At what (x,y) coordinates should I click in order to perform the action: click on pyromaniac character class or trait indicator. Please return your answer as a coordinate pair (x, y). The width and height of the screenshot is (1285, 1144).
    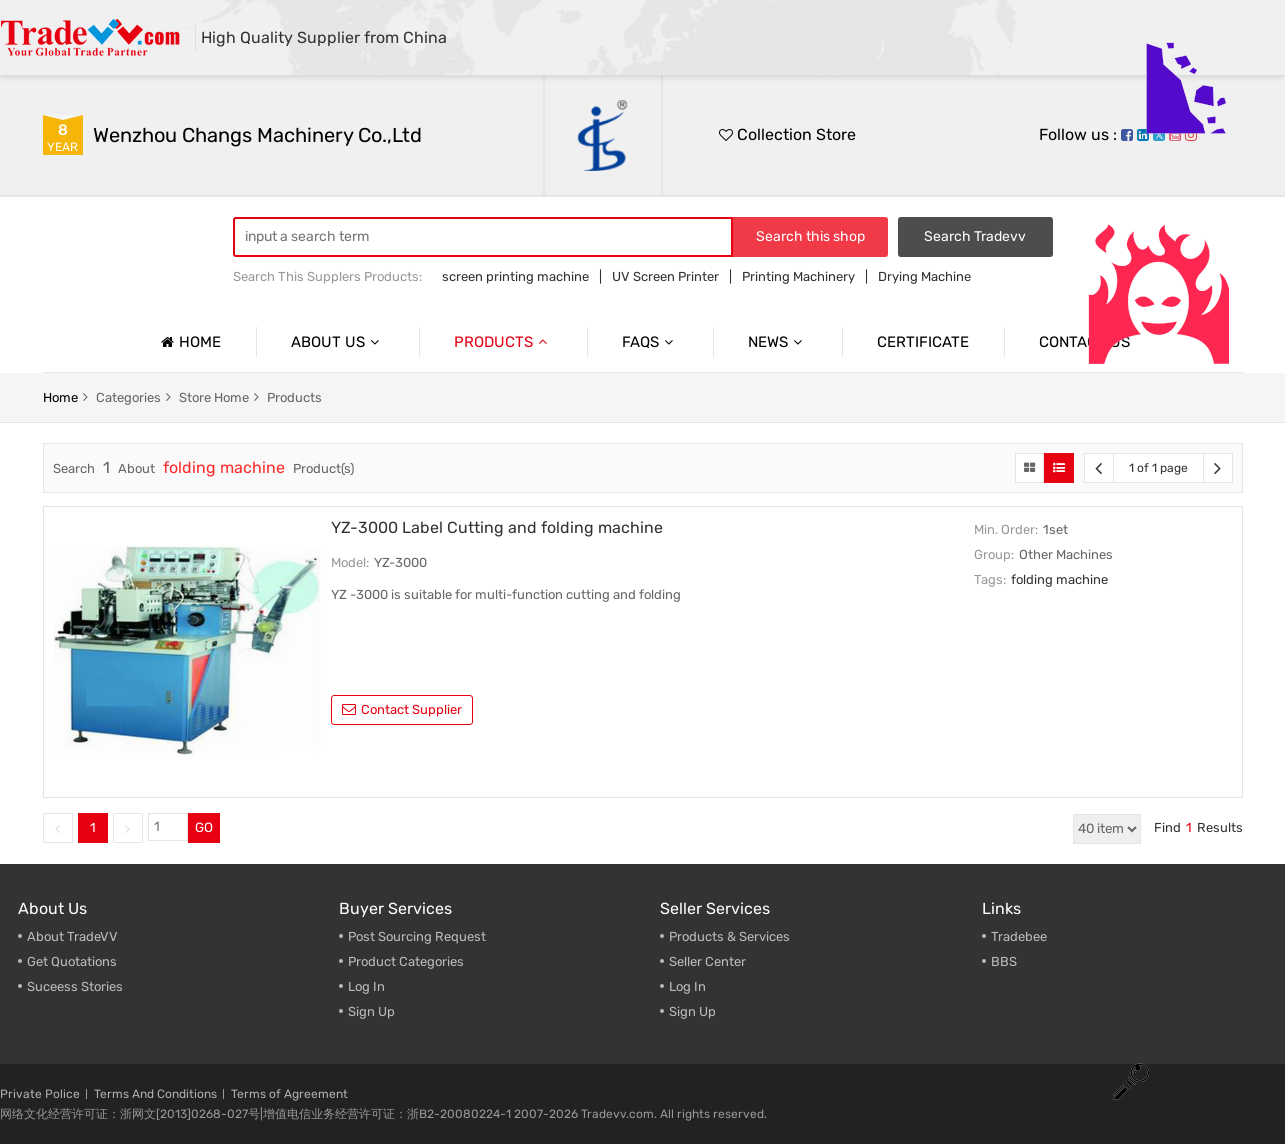
    Looking at the image, I should click on (1158, 293).